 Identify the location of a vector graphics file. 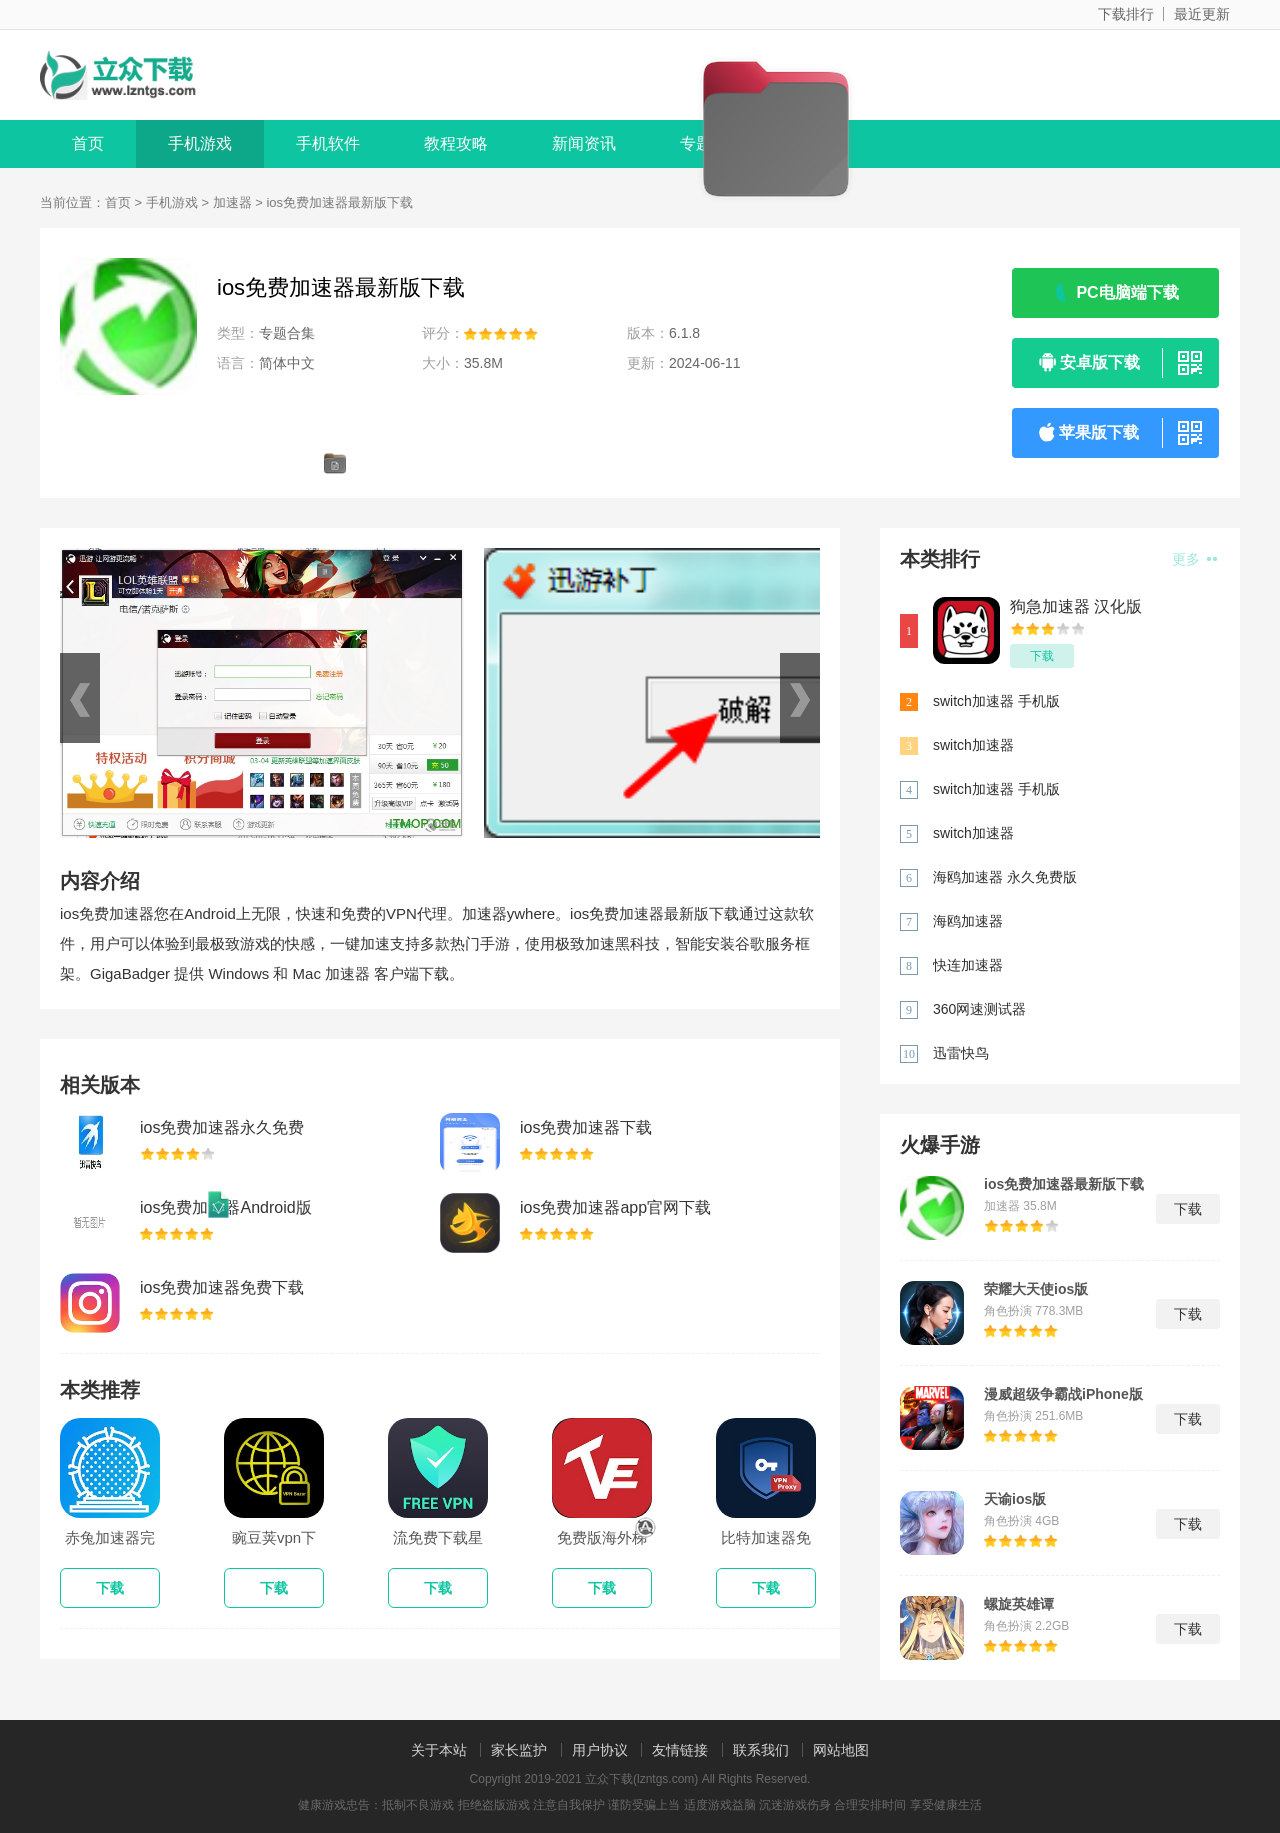
(218, 1204).